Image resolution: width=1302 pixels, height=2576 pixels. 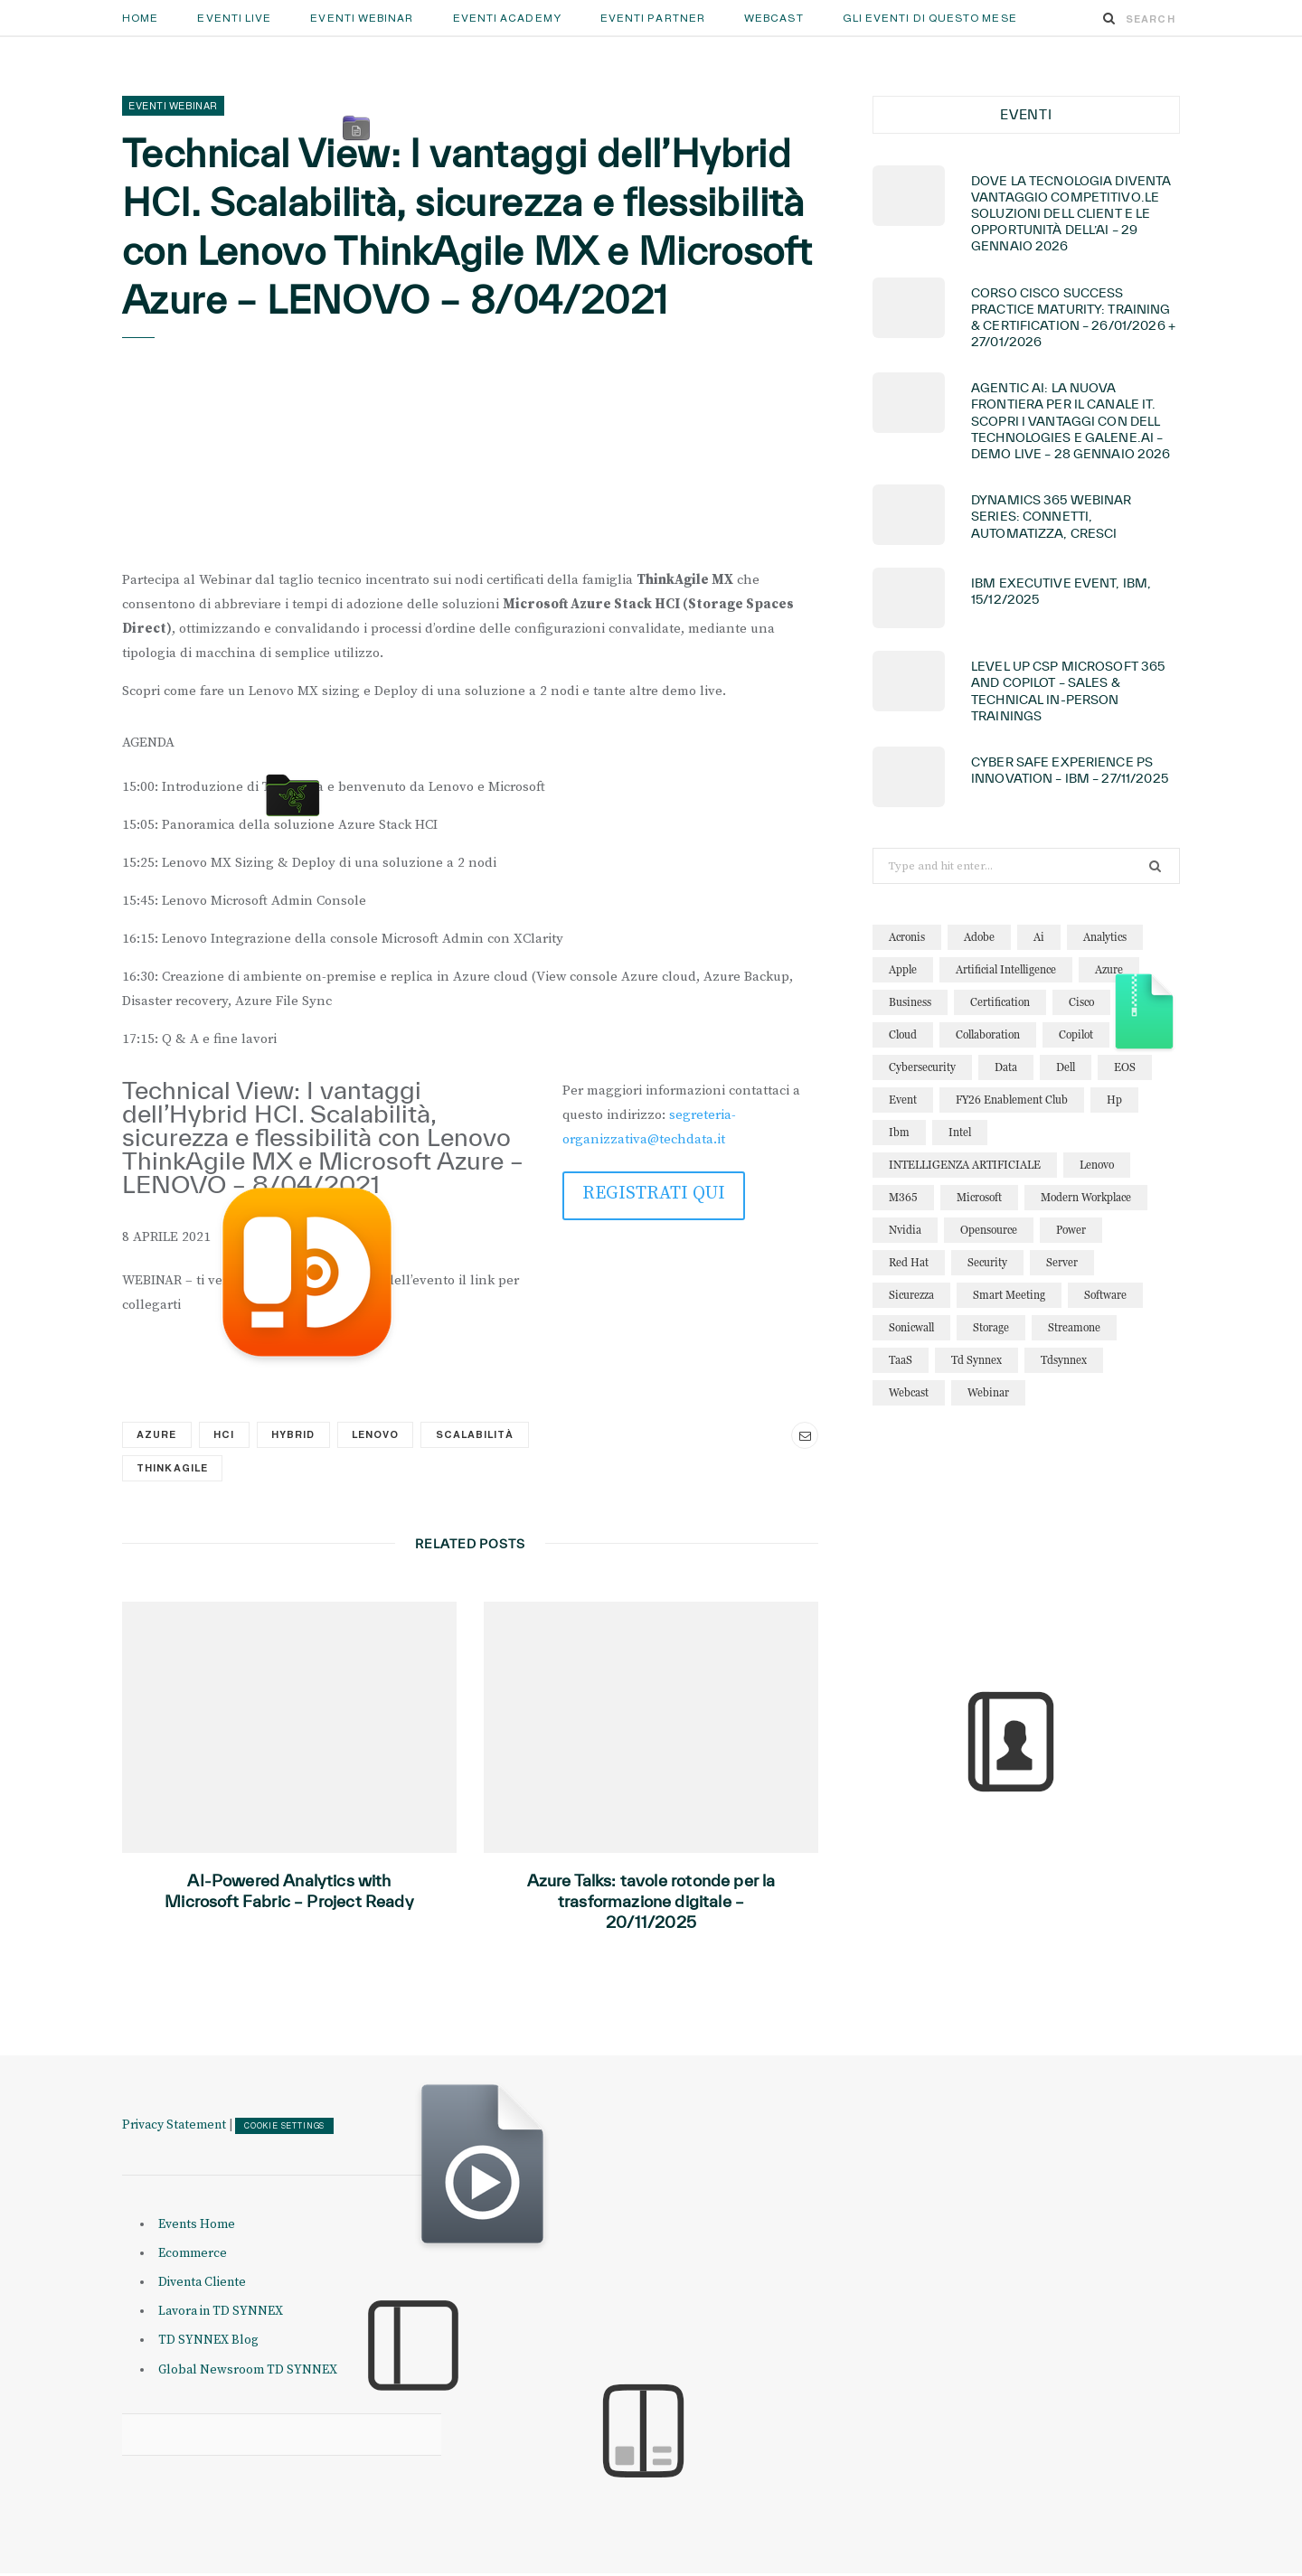 What do you see at coordinates (1144, 1012) in the screenshot?
I see `compressed archive file (.tar.xz format)` at bounding box center [1144, 1012].